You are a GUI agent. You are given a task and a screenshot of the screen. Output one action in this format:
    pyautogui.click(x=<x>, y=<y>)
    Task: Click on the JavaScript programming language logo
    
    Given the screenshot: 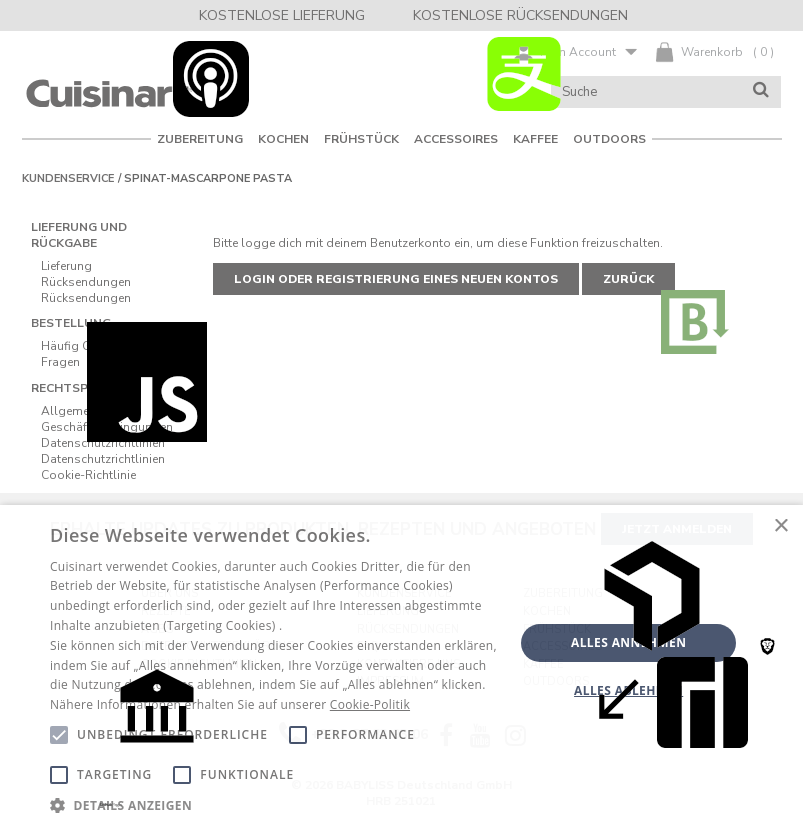 What is the action you would take?
    pyautogui.click(x=147, y=382)
    